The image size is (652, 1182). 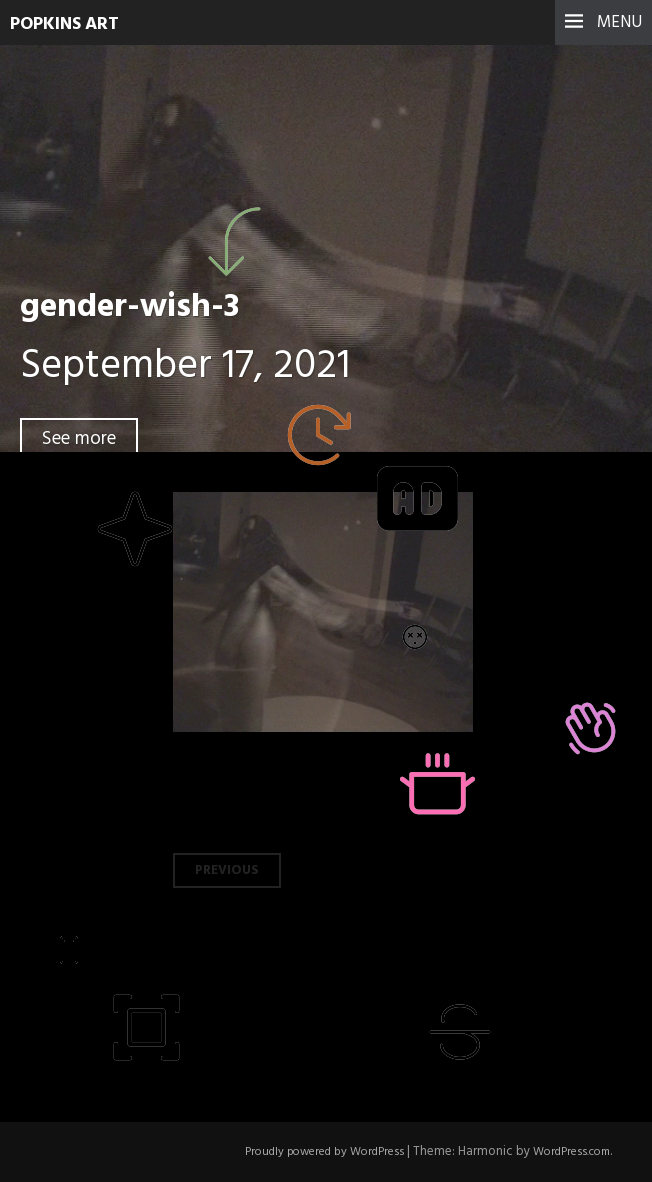 What do you see at coordinates (318, 435) in the screenshot?
I see `restore to a previous version` at bounding box center [318, 435].